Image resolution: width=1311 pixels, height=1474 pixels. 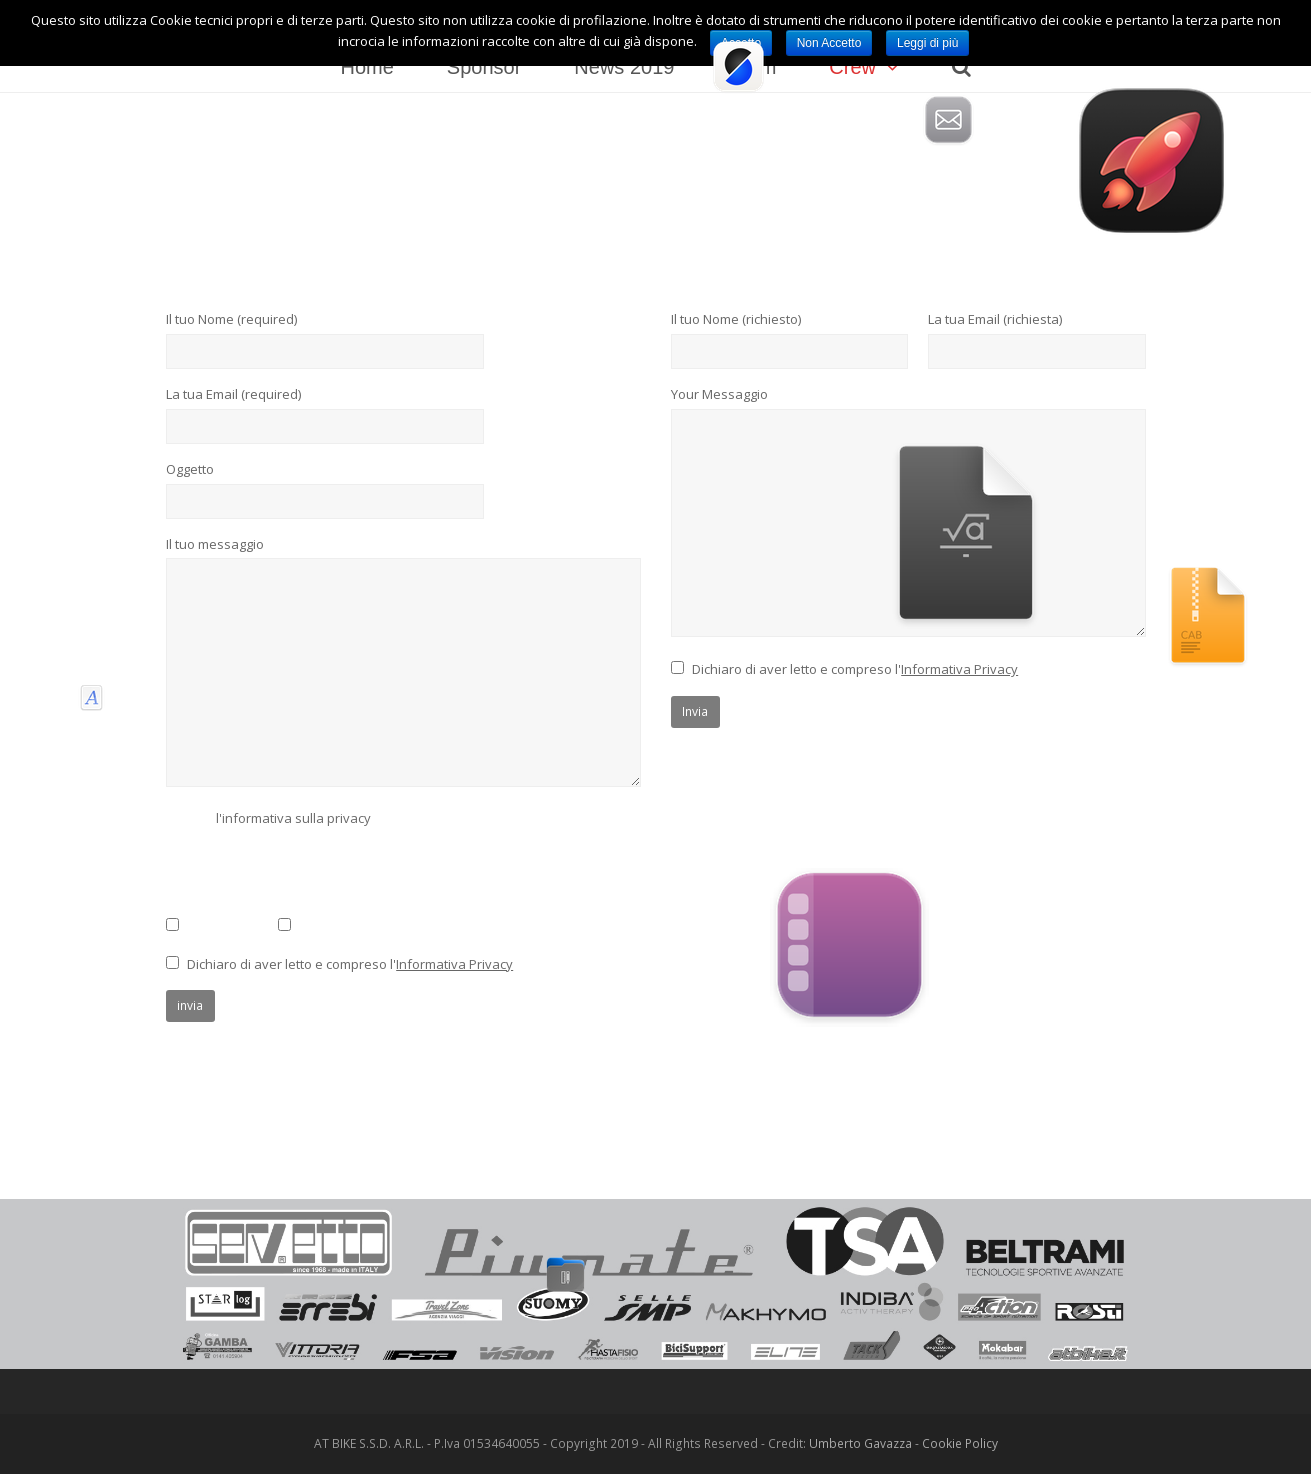 What do you see at coordinates (738, 66) in the screenshot?
I see `open SuperSlicer 3D printing slicer application` at bounding box center [738, 66].